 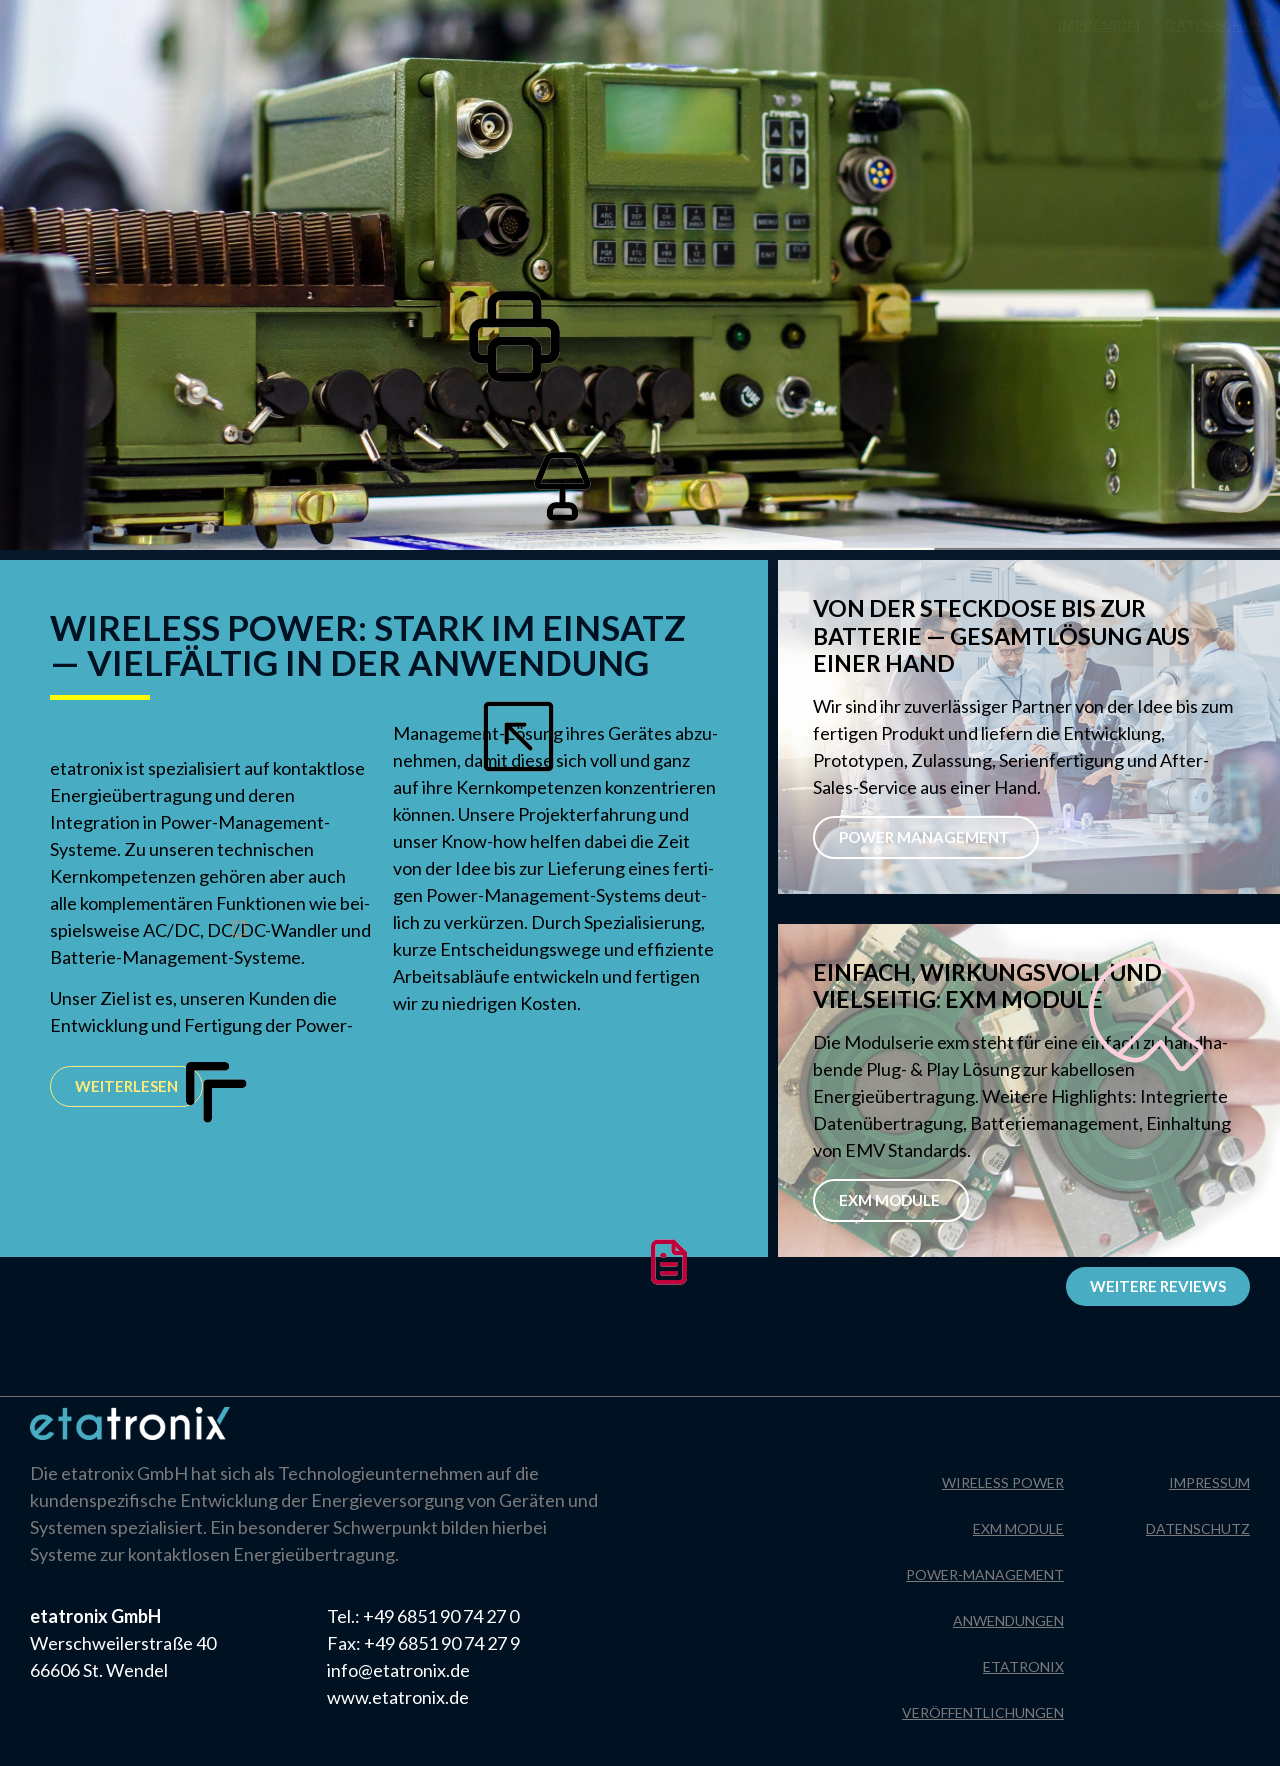 I want to click on toggle desk lamp or lighting, so click(x=562, y=486).